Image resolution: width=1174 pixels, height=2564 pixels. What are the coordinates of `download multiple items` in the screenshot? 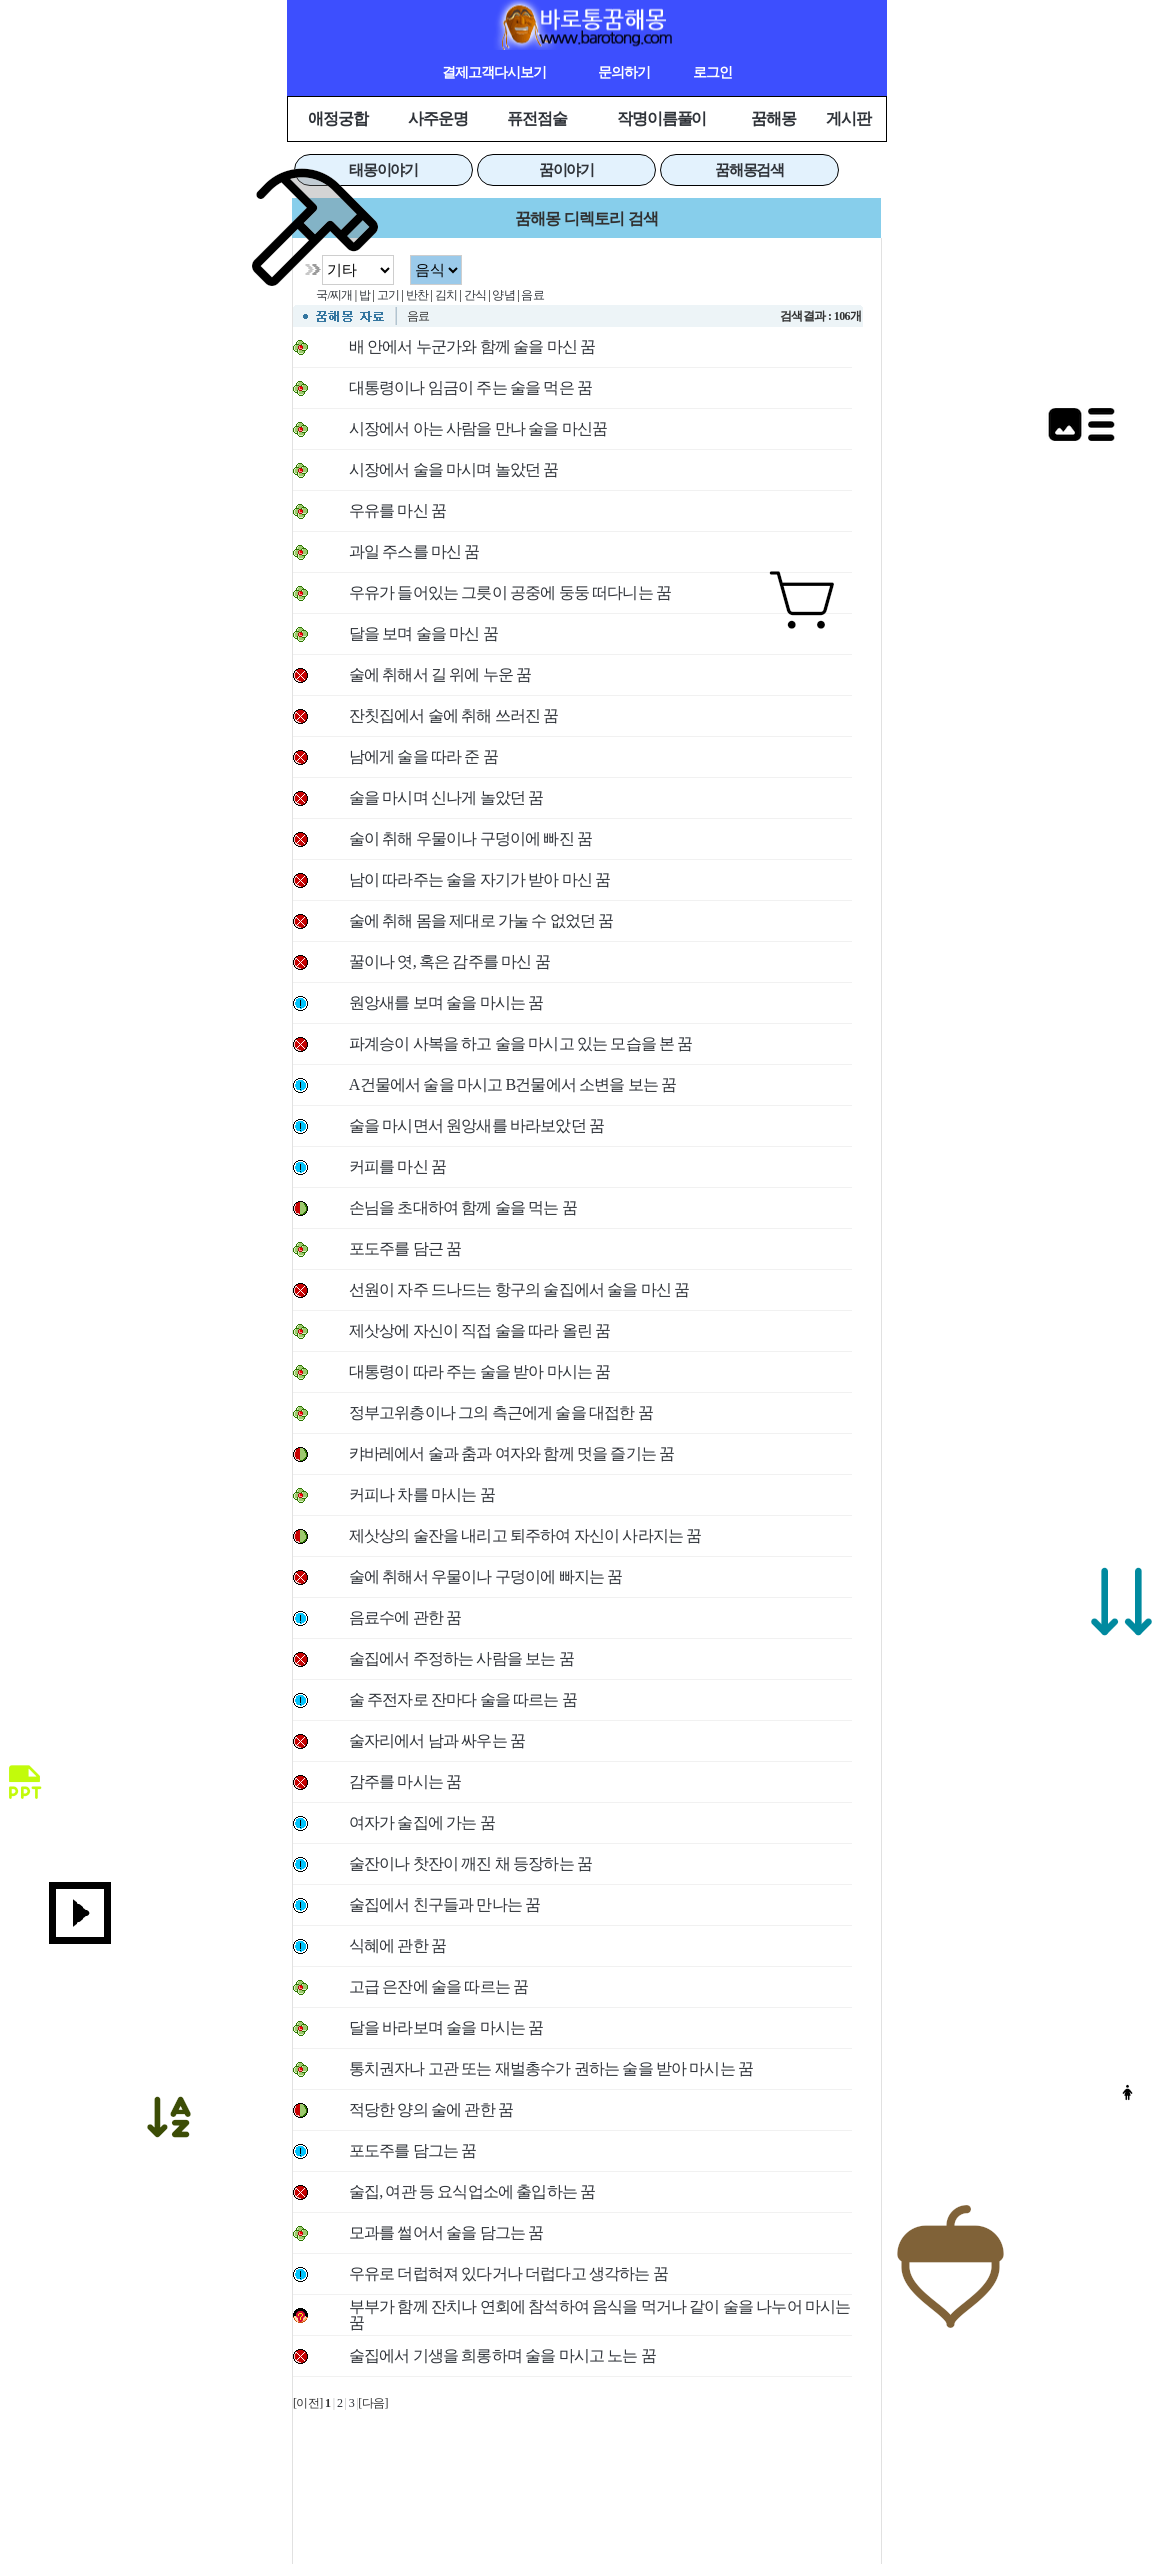 It's located at (1121, 1601).